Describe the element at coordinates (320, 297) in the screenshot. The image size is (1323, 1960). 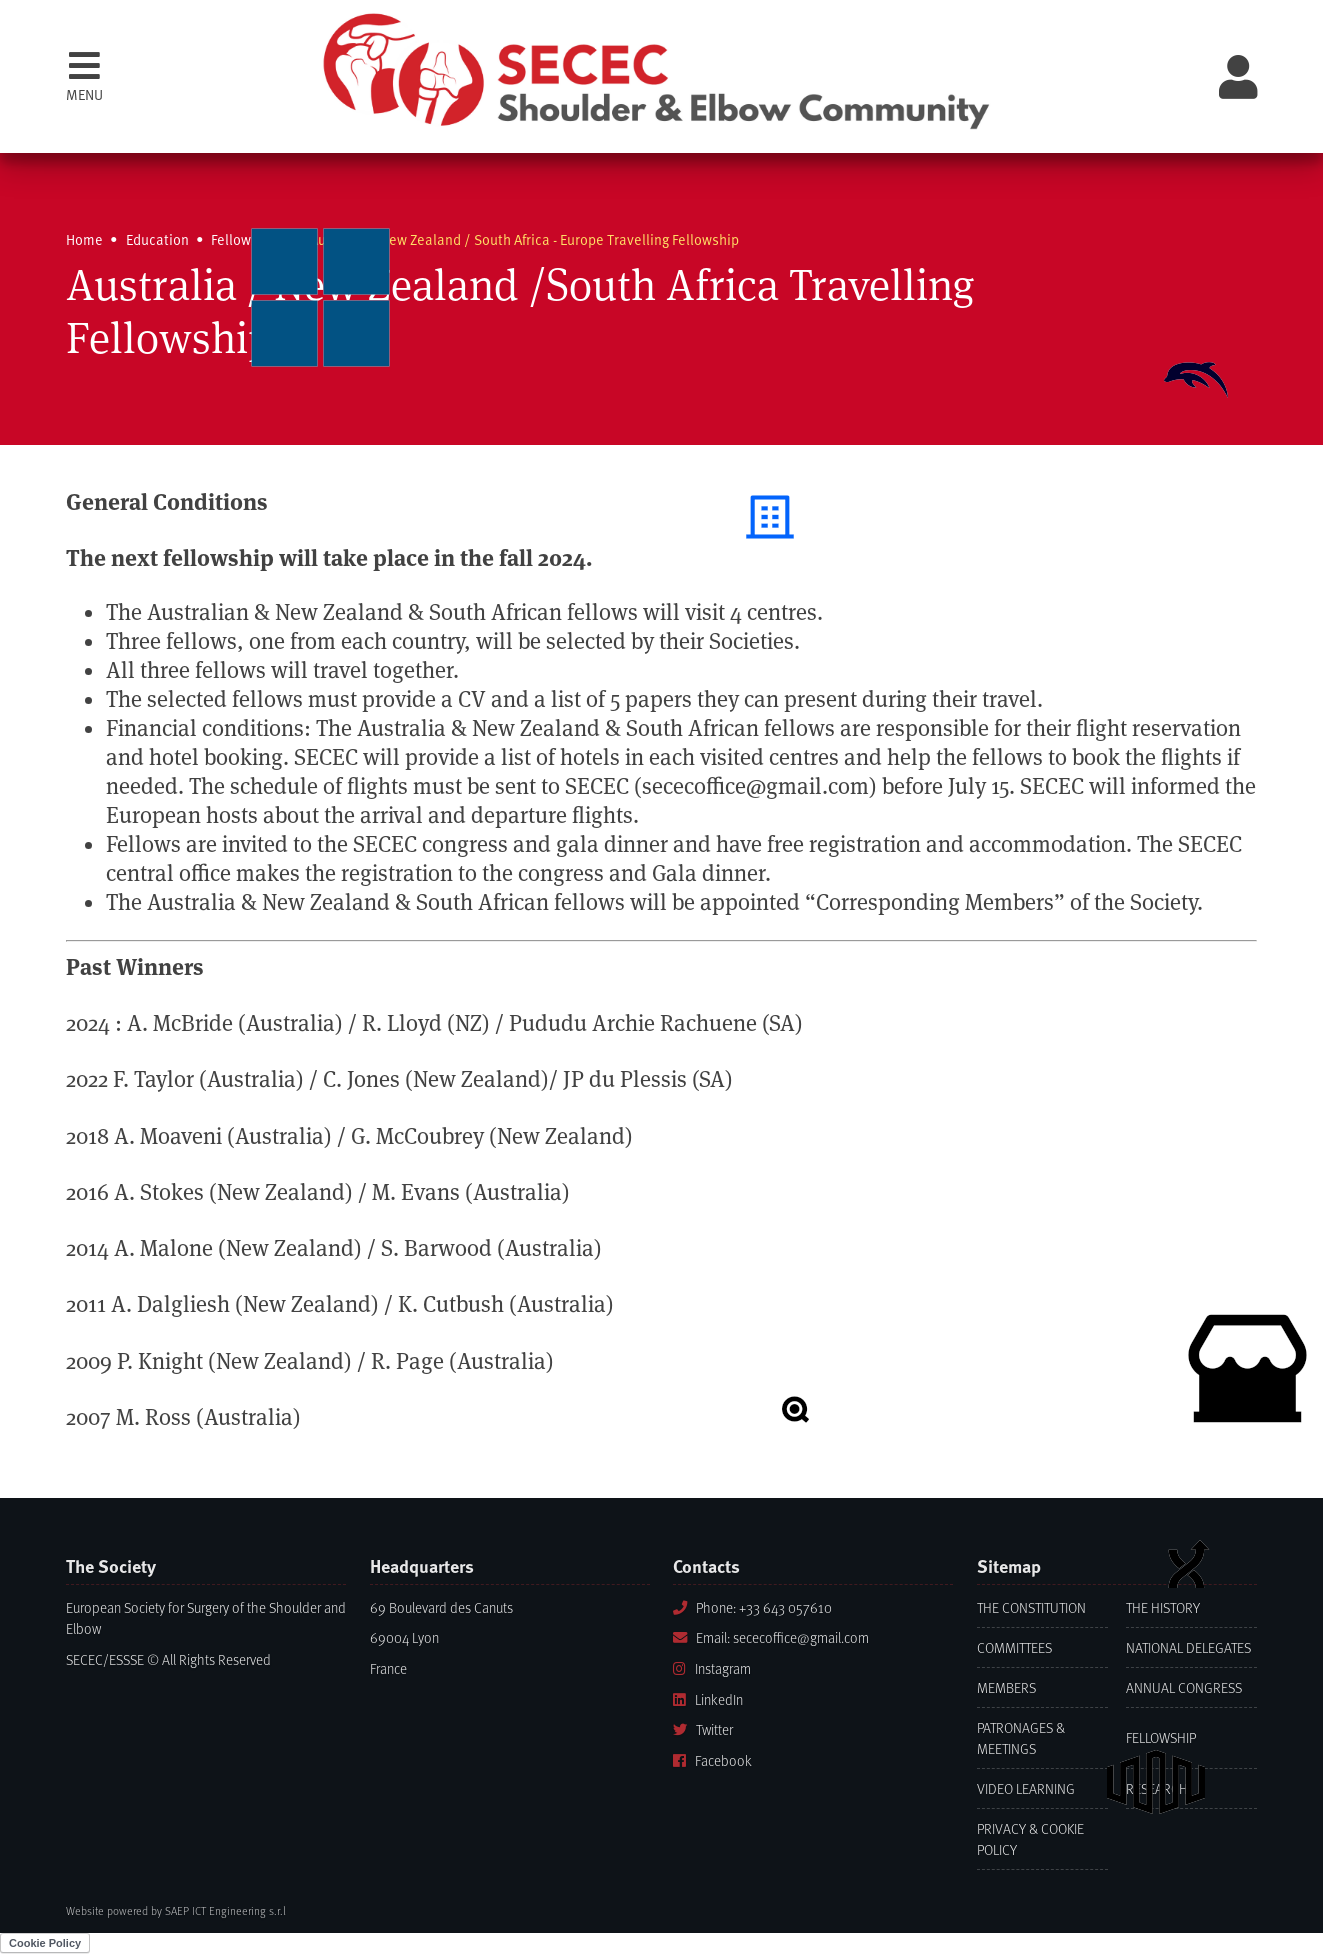
I see `microsoft brand logo` at that location.